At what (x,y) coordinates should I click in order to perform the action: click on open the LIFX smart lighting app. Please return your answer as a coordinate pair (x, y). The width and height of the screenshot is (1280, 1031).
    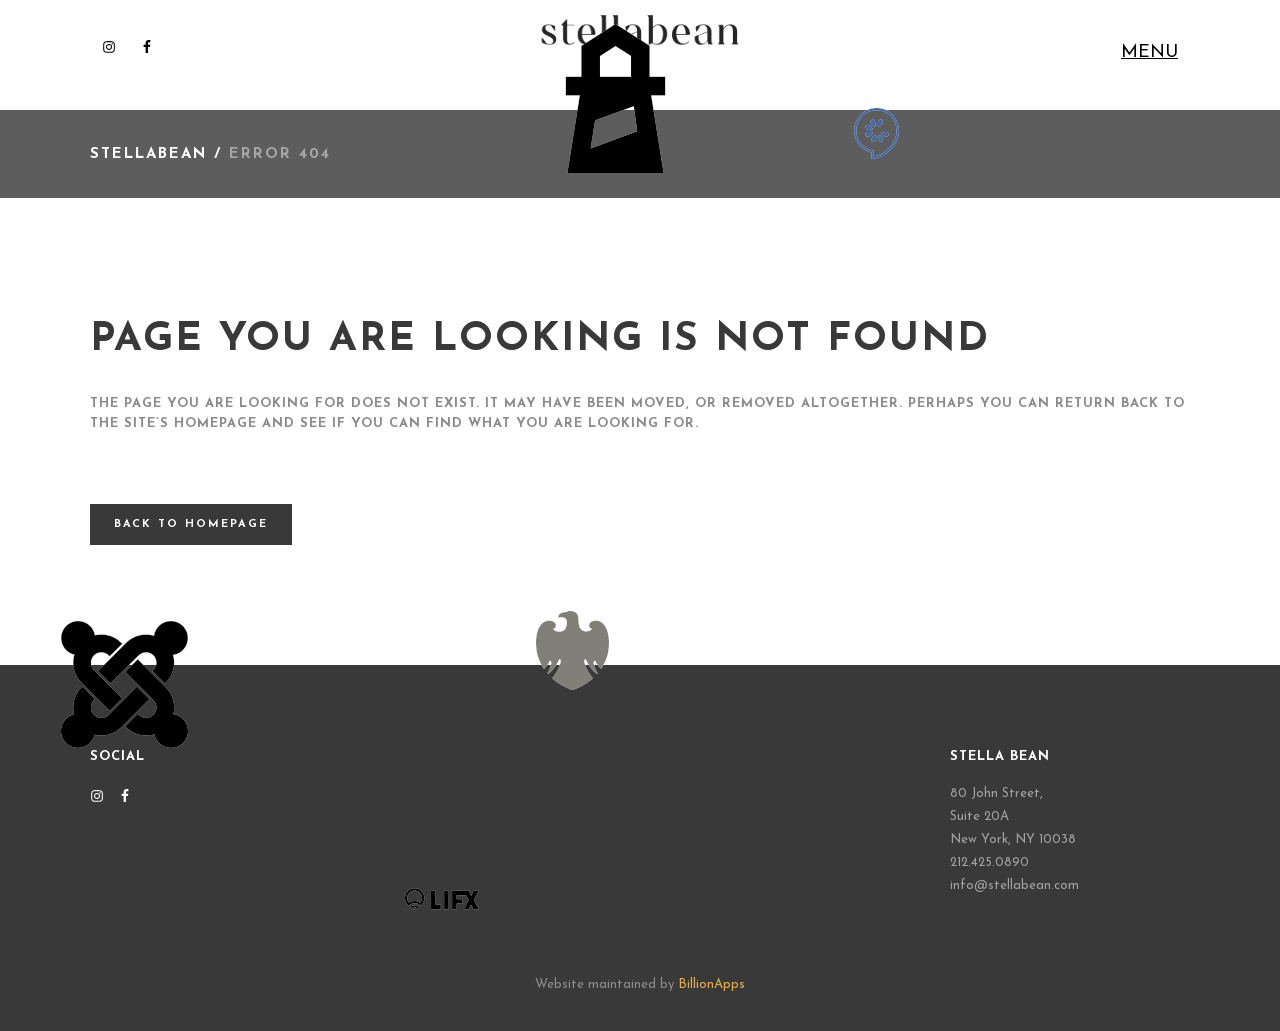
    Looking at the image, I should click on (442, 900).